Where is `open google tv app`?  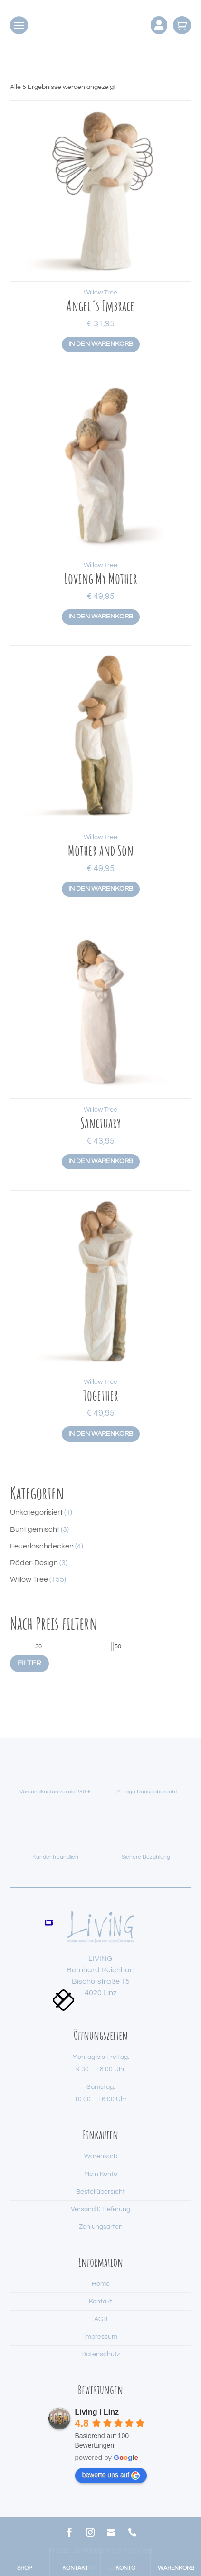
open google tv app is located at coordinates (48, 1922).